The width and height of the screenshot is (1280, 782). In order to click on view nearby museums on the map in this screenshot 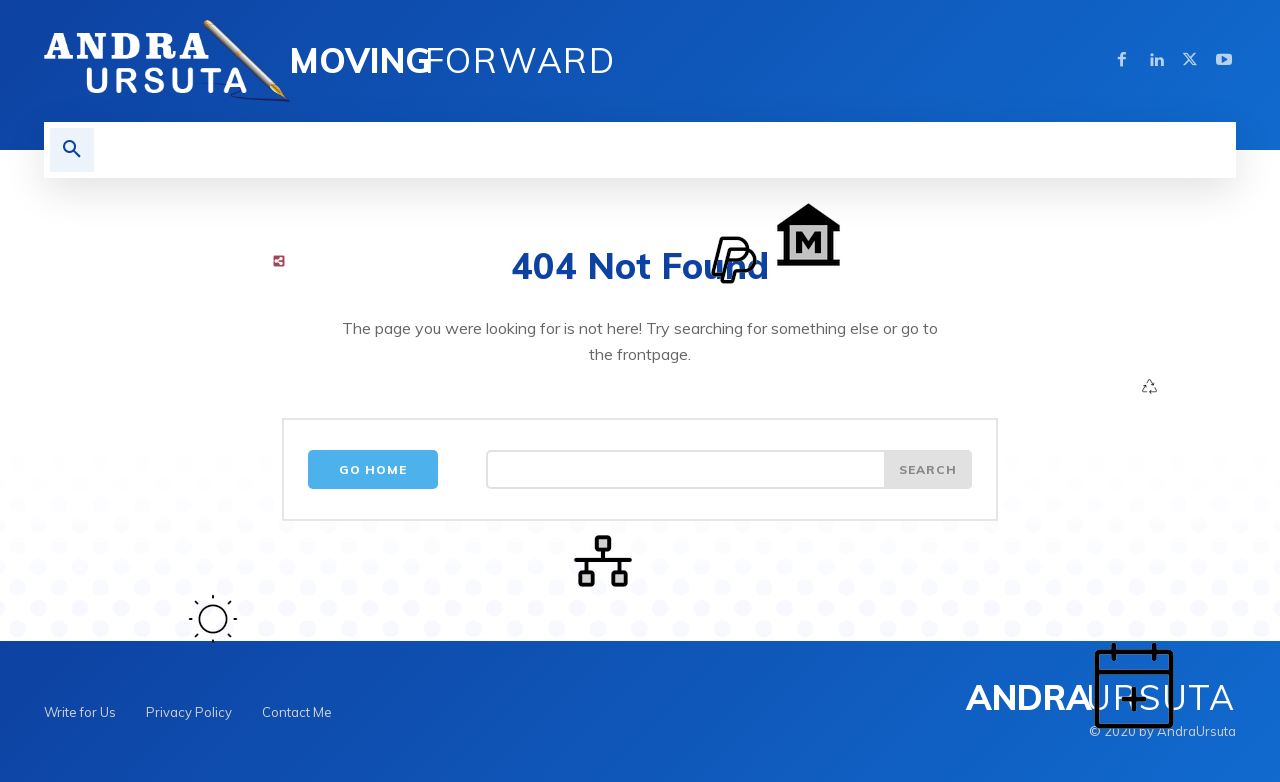, I will do `click(808, 234)`.